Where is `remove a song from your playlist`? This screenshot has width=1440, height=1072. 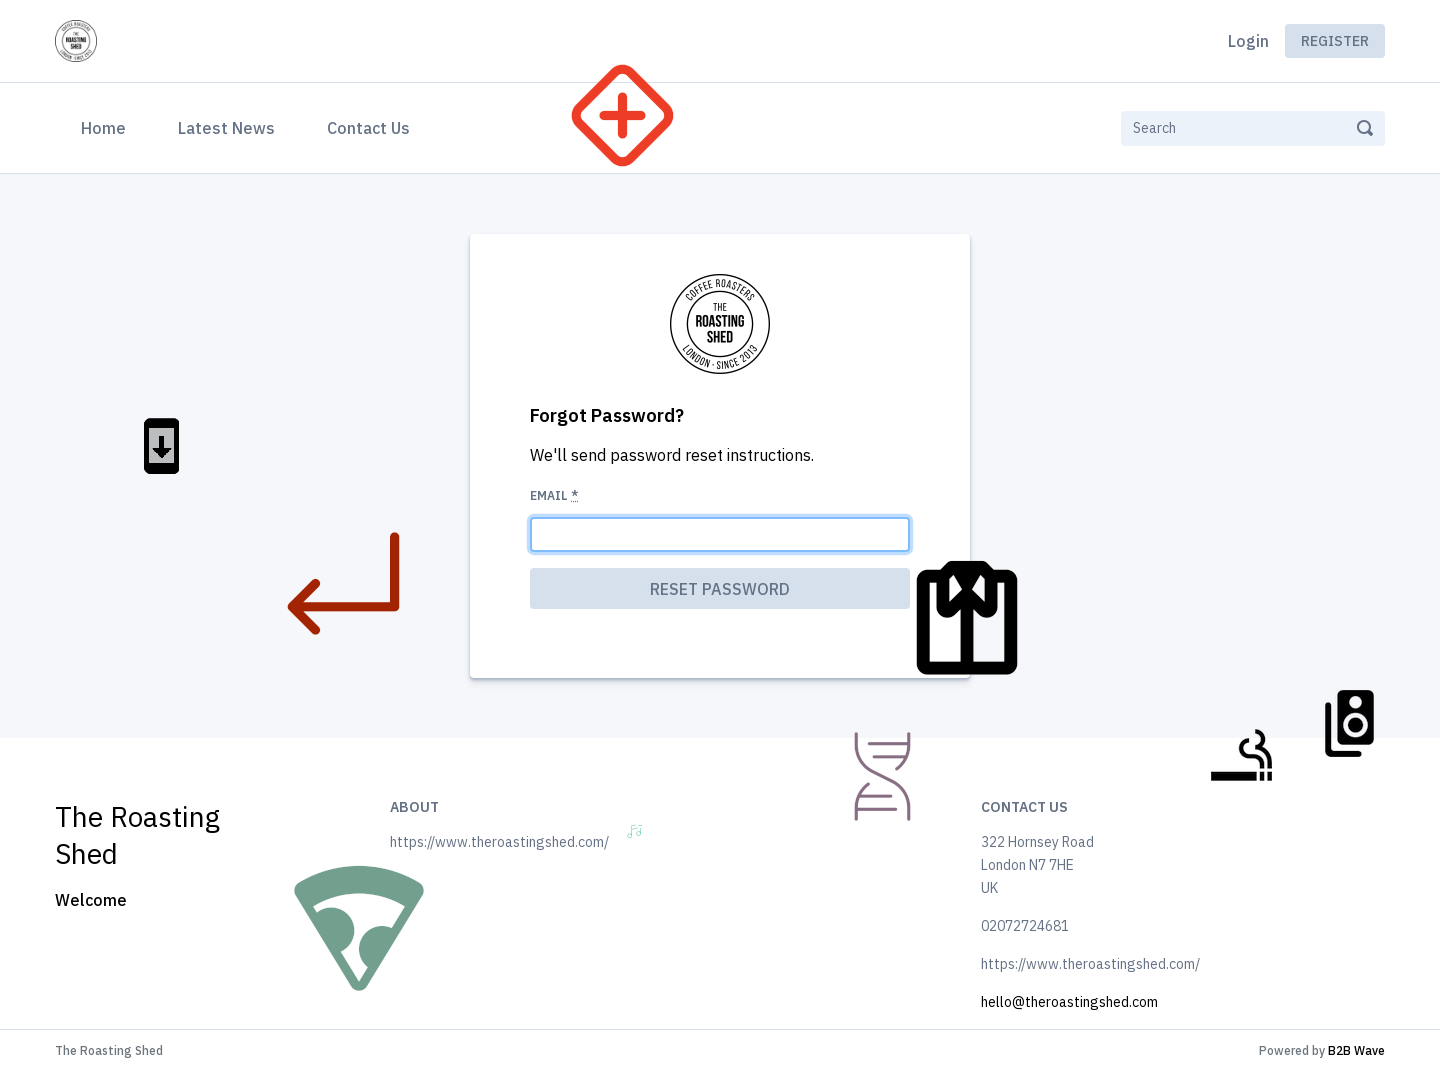
remove a song from your playlist is located at coordinates (635, 831).